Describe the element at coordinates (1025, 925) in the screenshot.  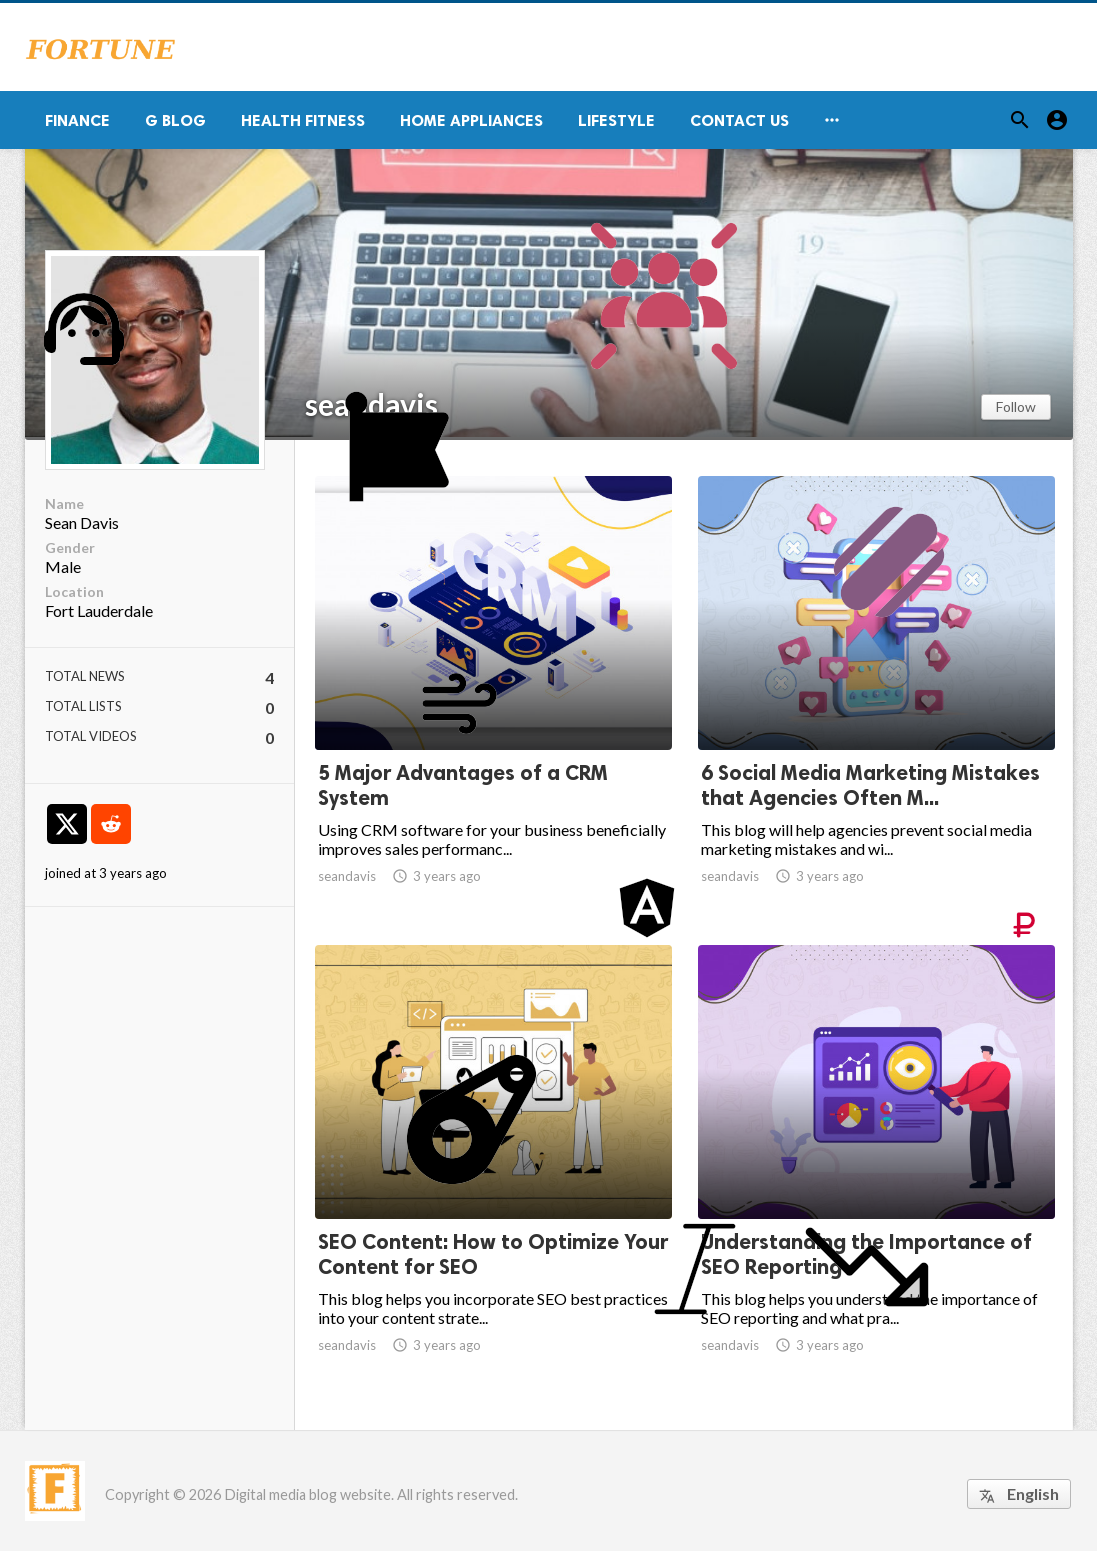
I see `indicates russian ruble currency` at that location.